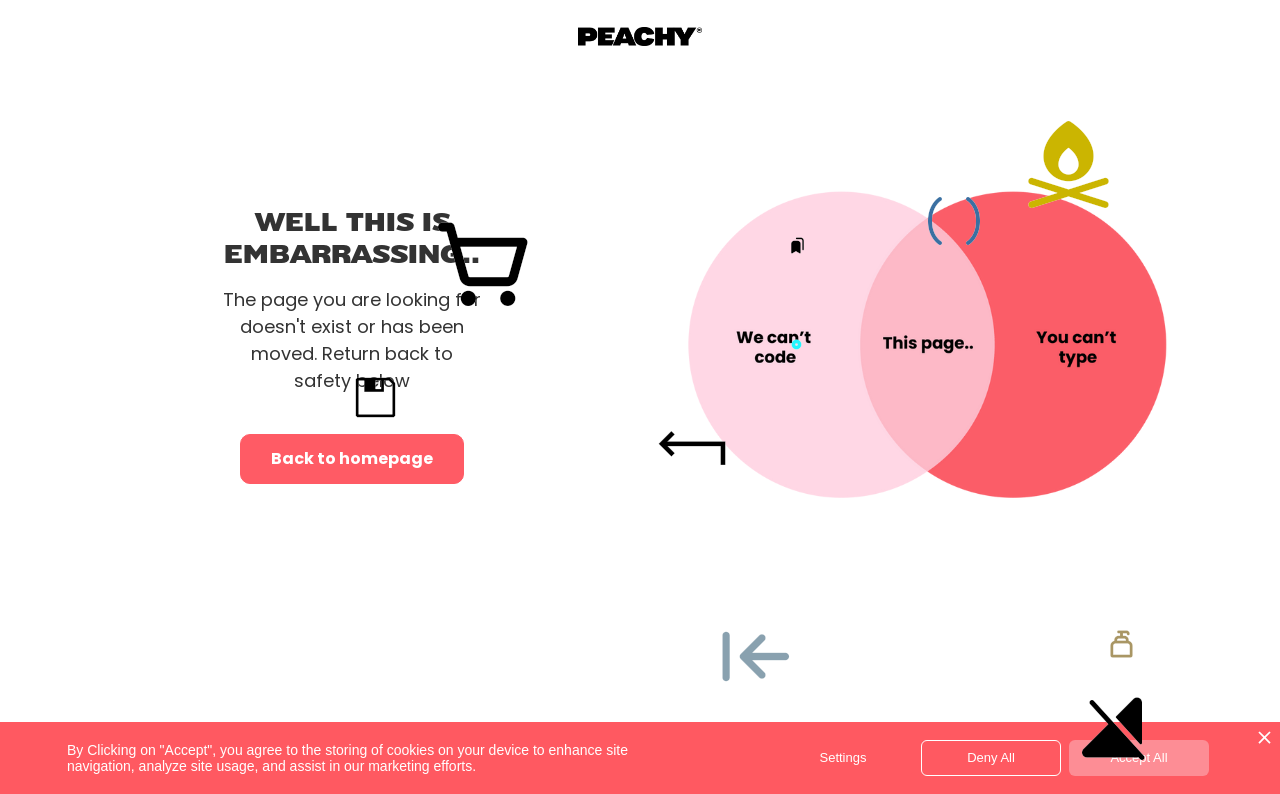 The width and height of the screenshot is (1280, 794). I want to click on go back to previous screen, so click(692, 448).